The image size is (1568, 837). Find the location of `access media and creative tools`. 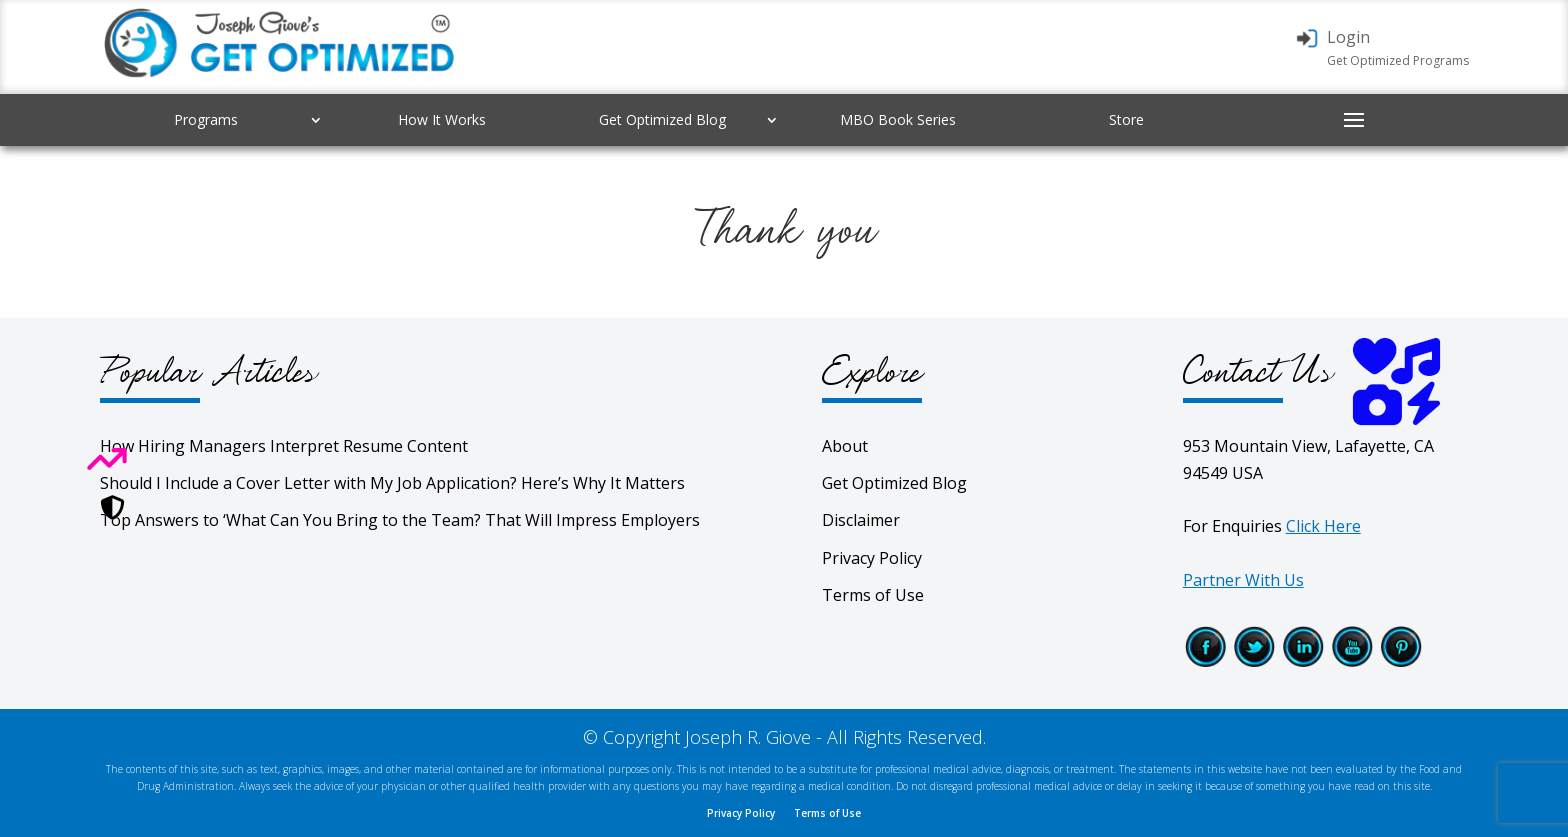

access media and creative tools is located at coordinates (1396, 381).